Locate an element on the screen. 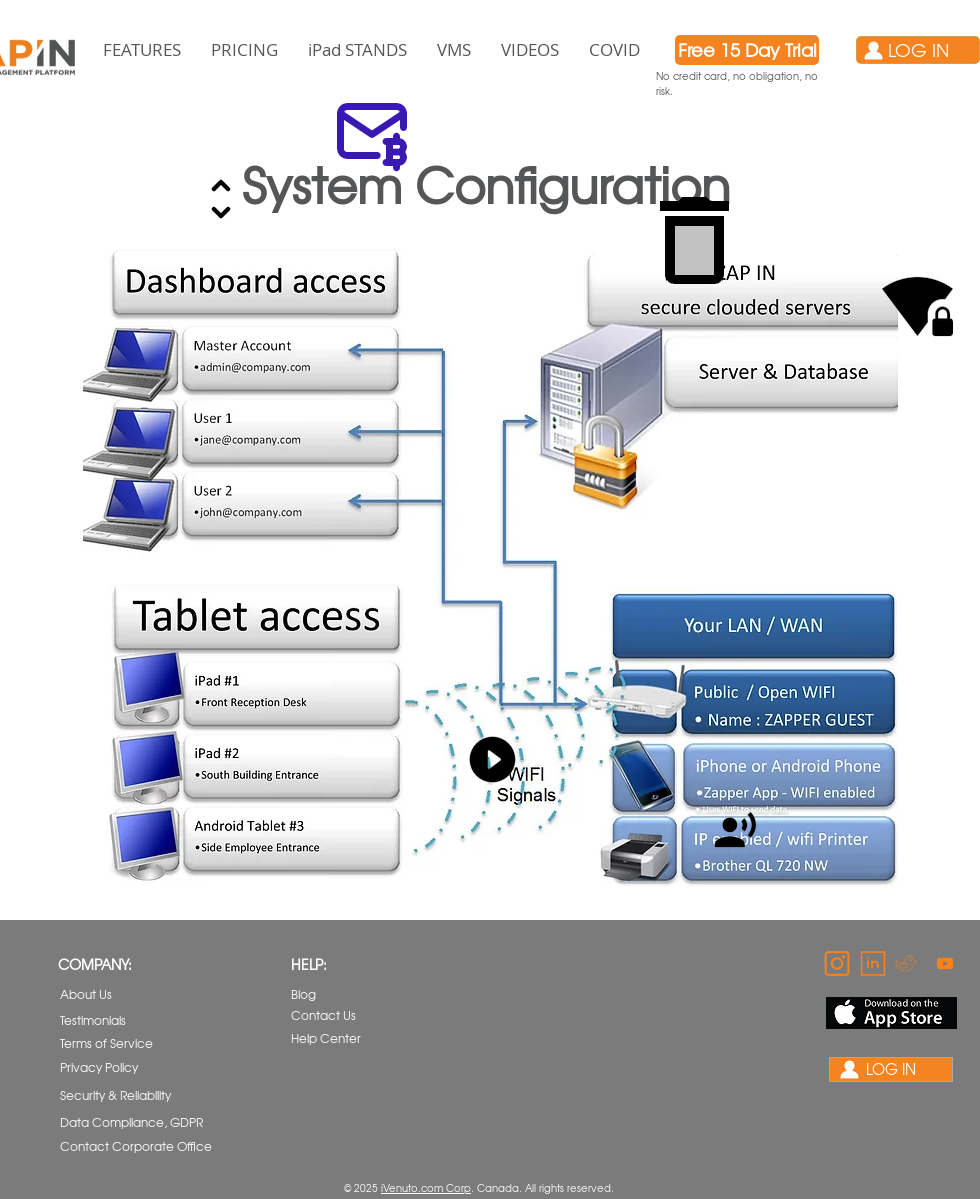 Image resolution: width=980 pixels, height=1199 pixels. play media or video content is located at coordinates (492, 759).